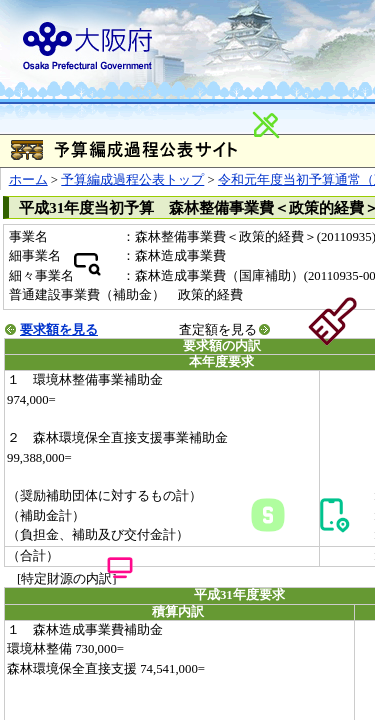 The image size is (375, 720). Describe the element at coordinates (86, 261) in the screenshot. I see `search within an input field` at that location.